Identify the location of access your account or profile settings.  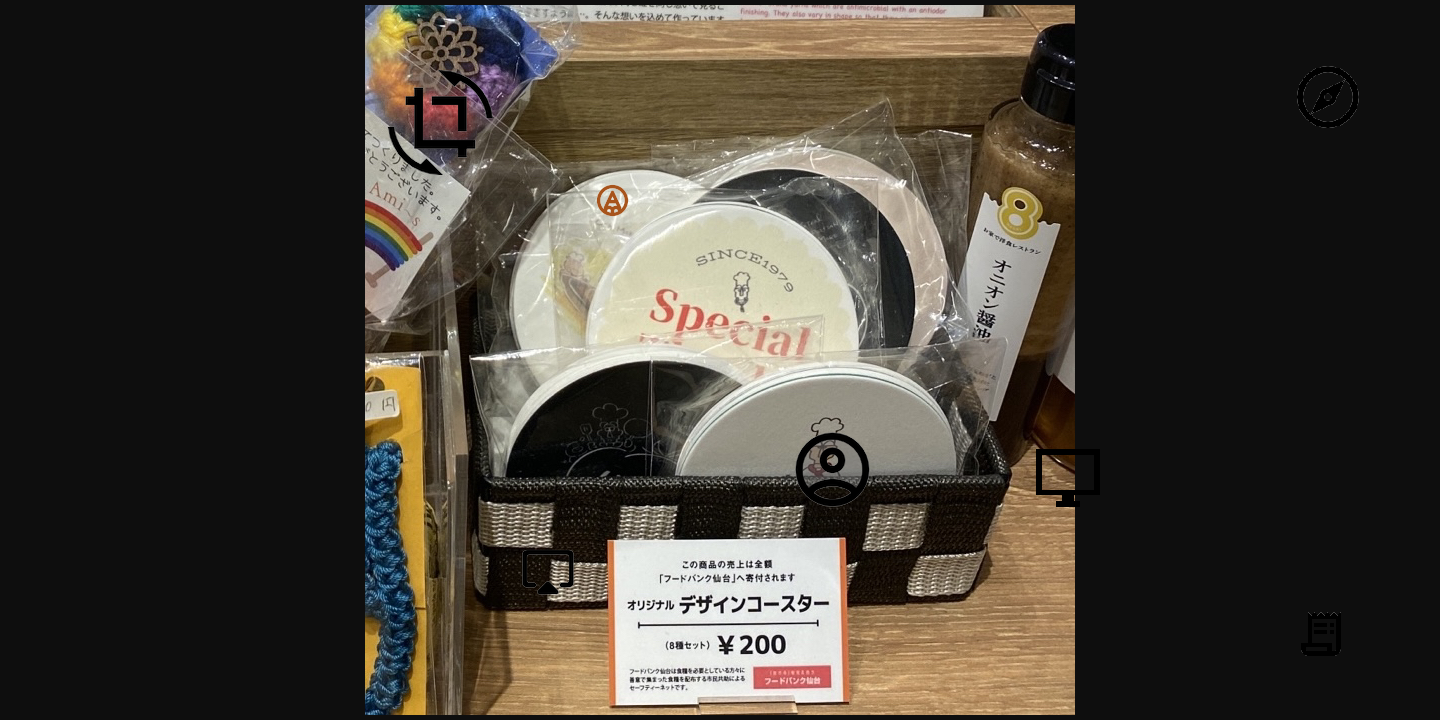
(832, 469).